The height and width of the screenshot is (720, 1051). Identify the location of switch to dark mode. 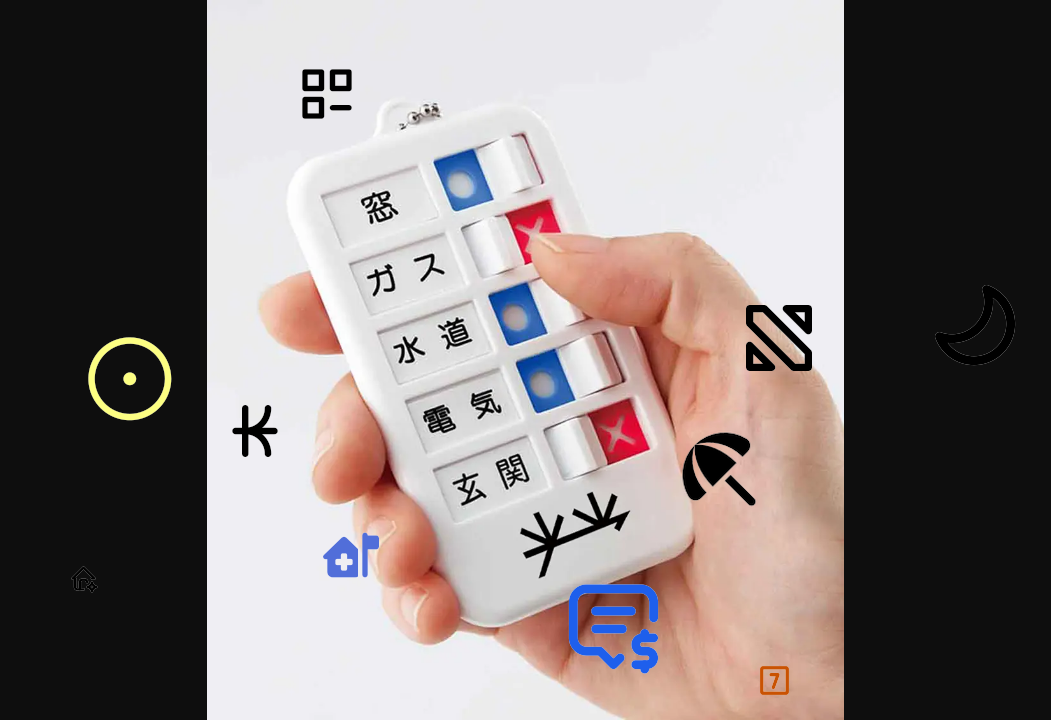
(974, 324).